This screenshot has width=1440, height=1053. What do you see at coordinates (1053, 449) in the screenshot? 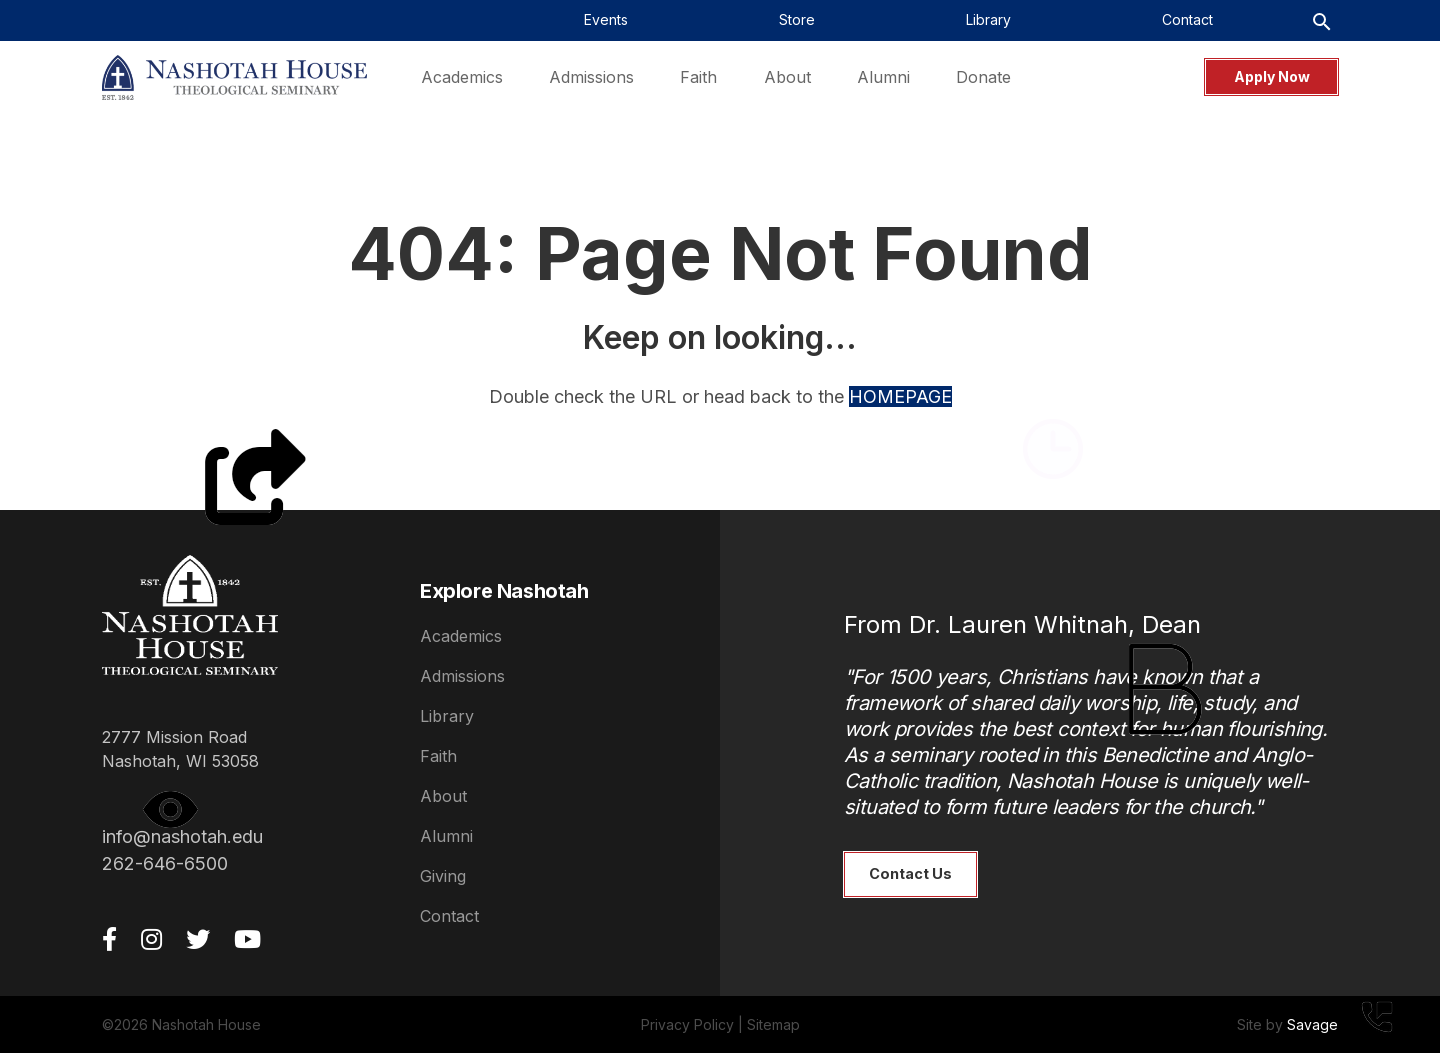
I see `view current time` at bounding box center [1053, 449].